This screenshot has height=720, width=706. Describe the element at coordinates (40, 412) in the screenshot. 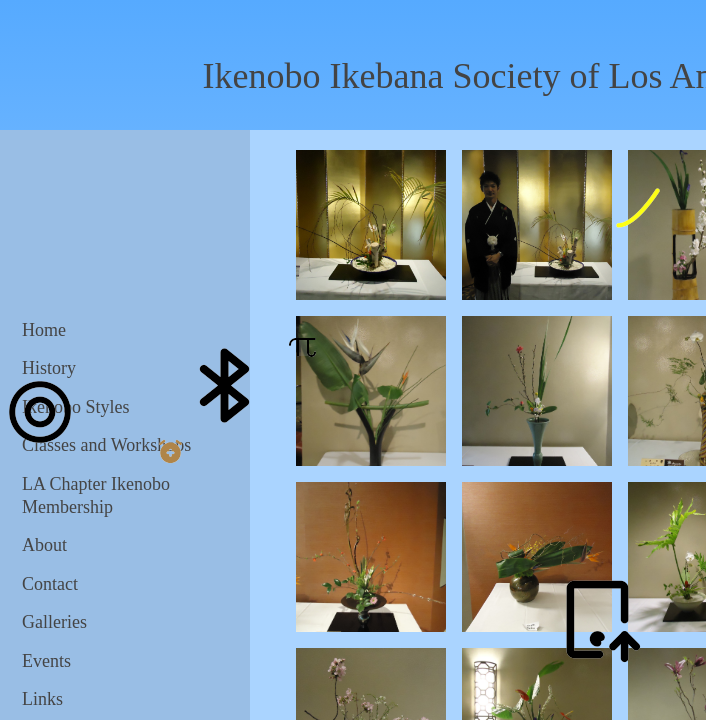

I see `selected radio button option` at that location.